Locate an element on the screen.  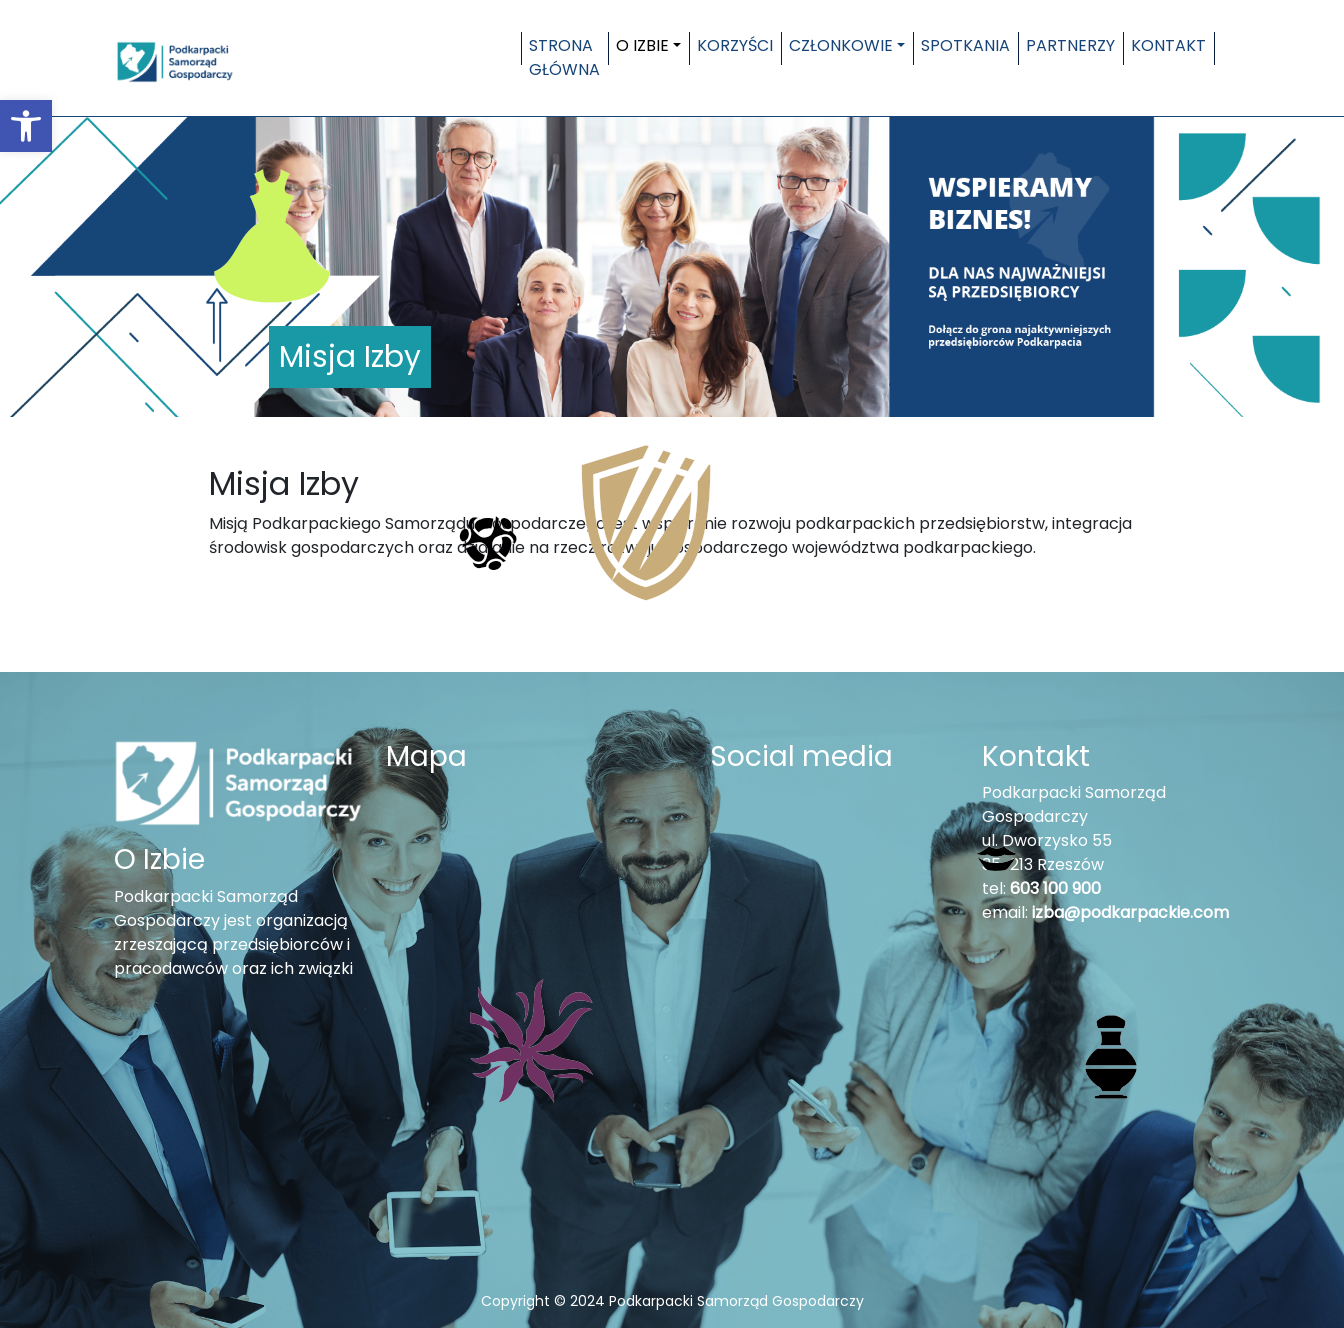
select a dress or clothing item is located at coordinates (272, 236).